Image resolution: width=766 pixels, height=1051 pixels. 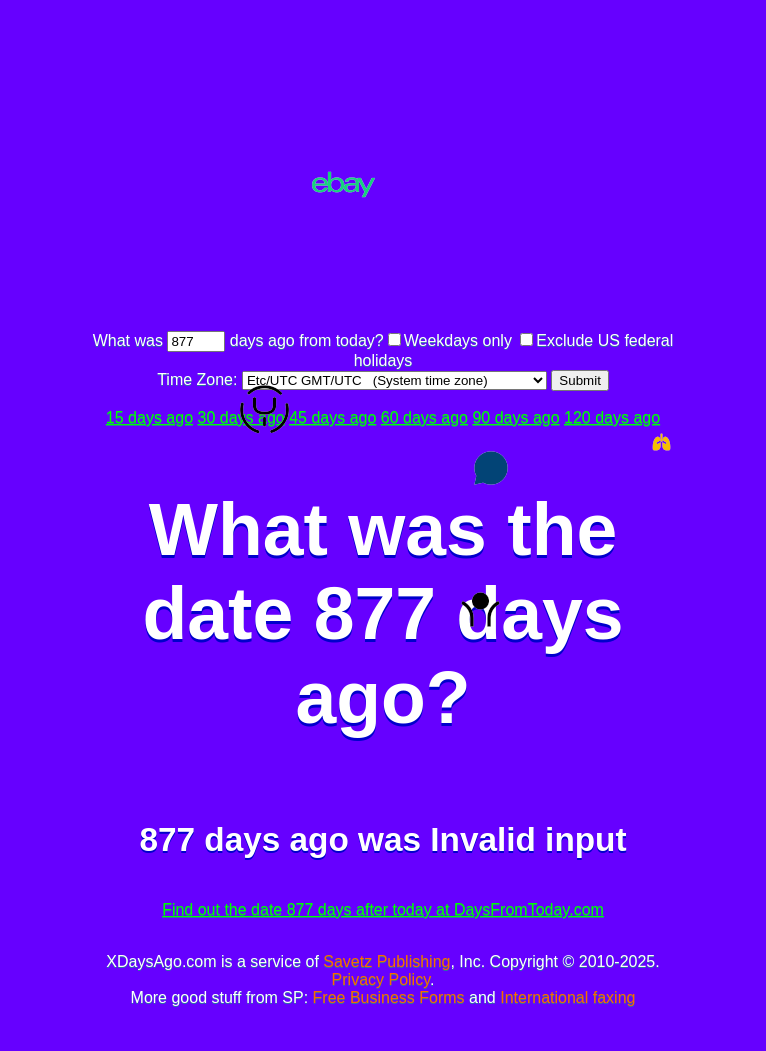 I want to click on indicates a welcoming or friendly user state, so click(x=480, y=609).